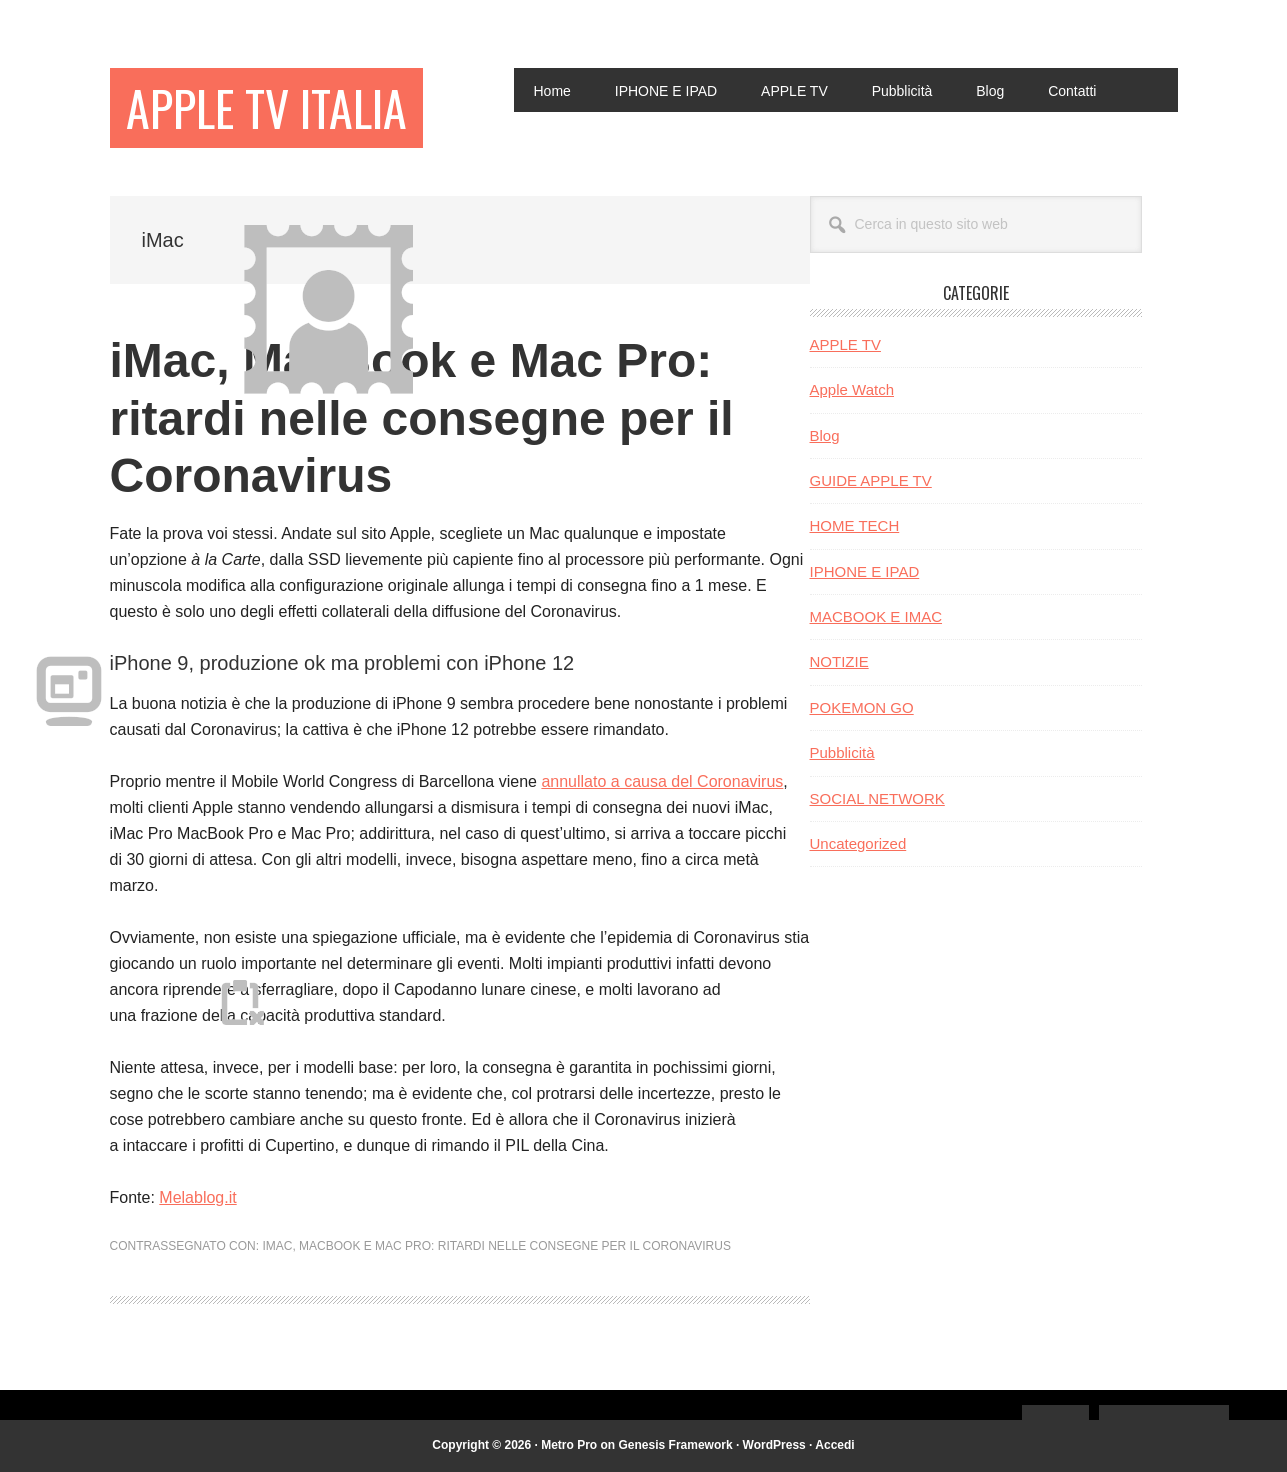  I want to click on indicates an overdue or expired task, so click(241, 1002).